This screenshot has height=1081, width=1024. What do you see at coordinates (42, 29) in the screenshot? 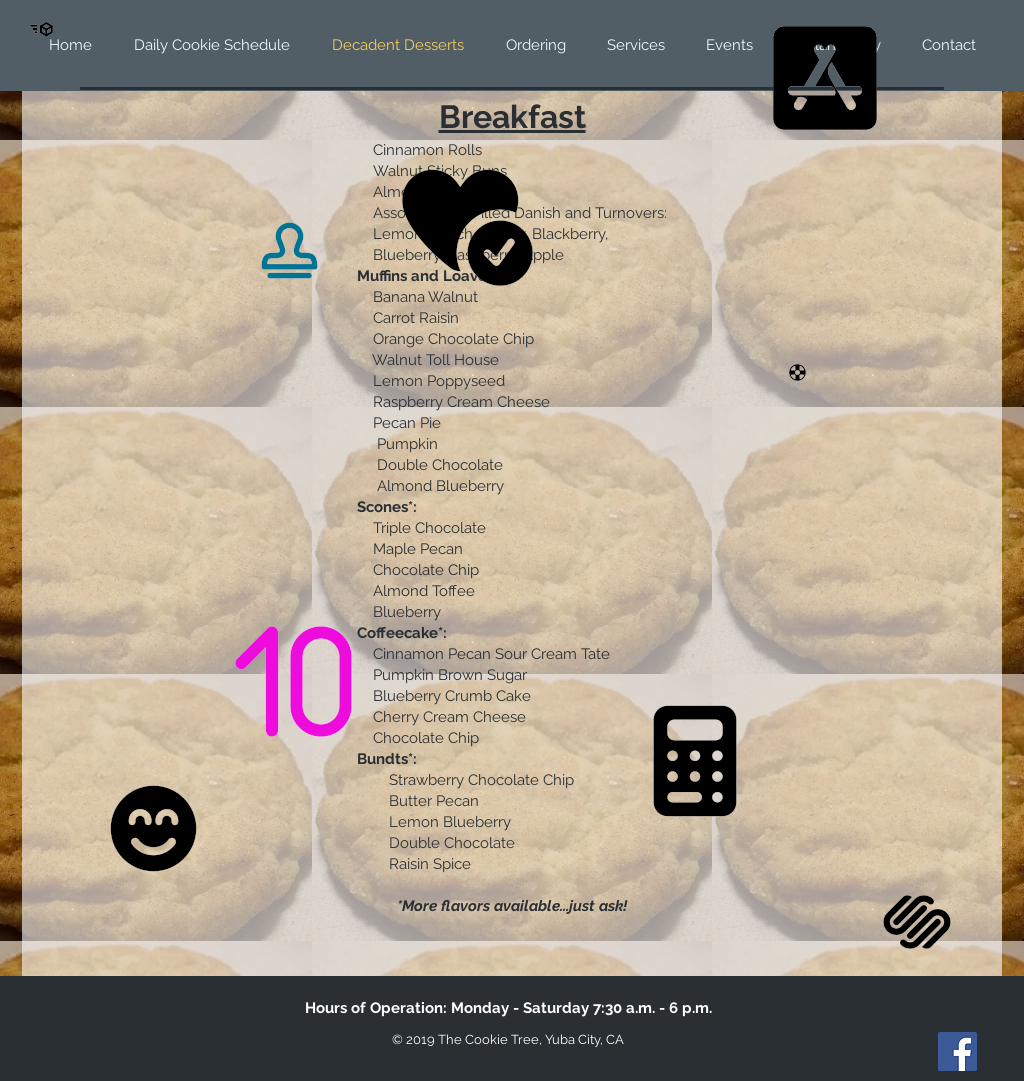
I see `send or ship a package` at bounding box center [42, 29].